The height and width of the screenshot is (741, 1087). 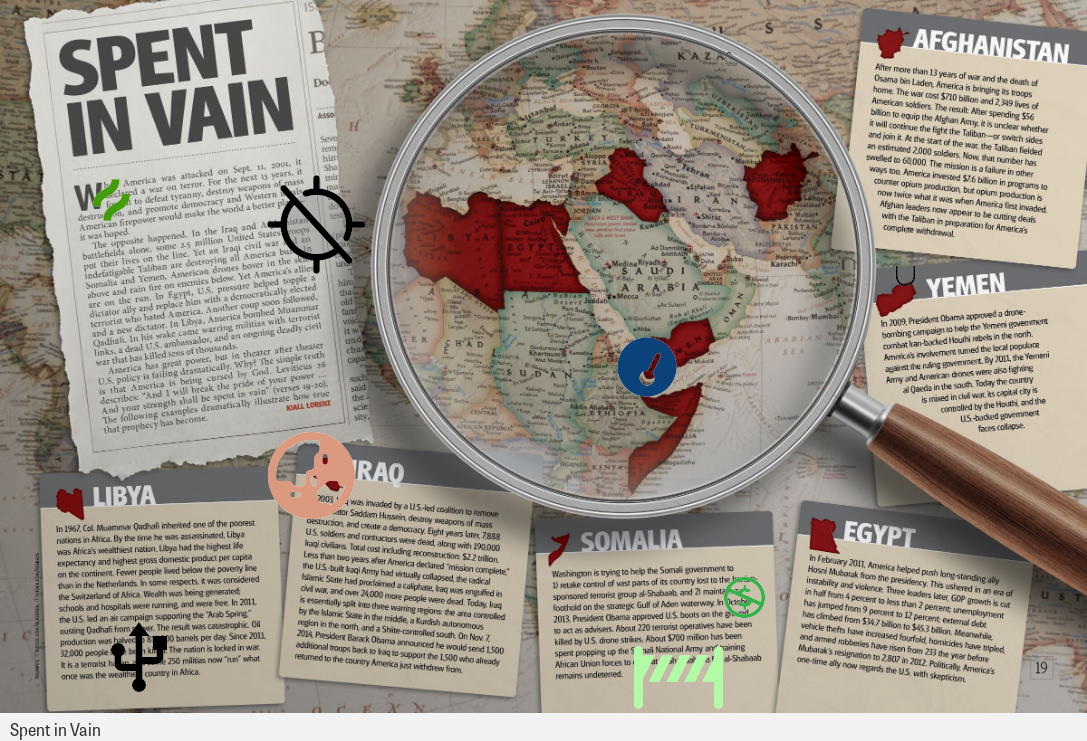 I want to click on view system performance or speed metrics, so click(x=647, y=367).